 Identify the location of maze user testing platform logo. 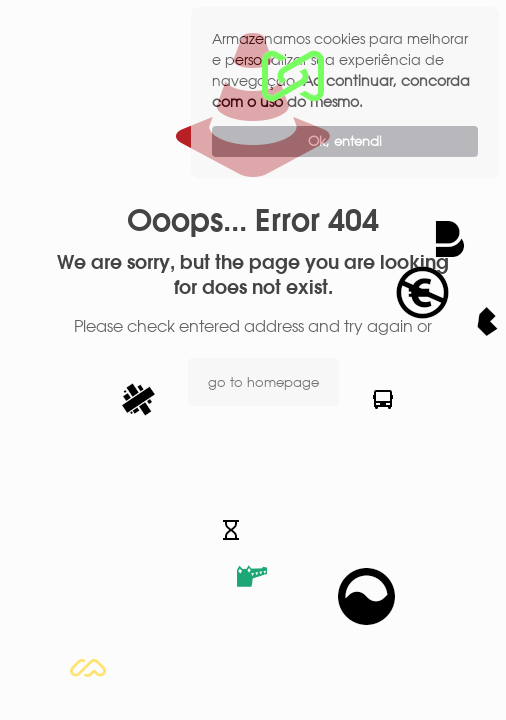
(88, 668).